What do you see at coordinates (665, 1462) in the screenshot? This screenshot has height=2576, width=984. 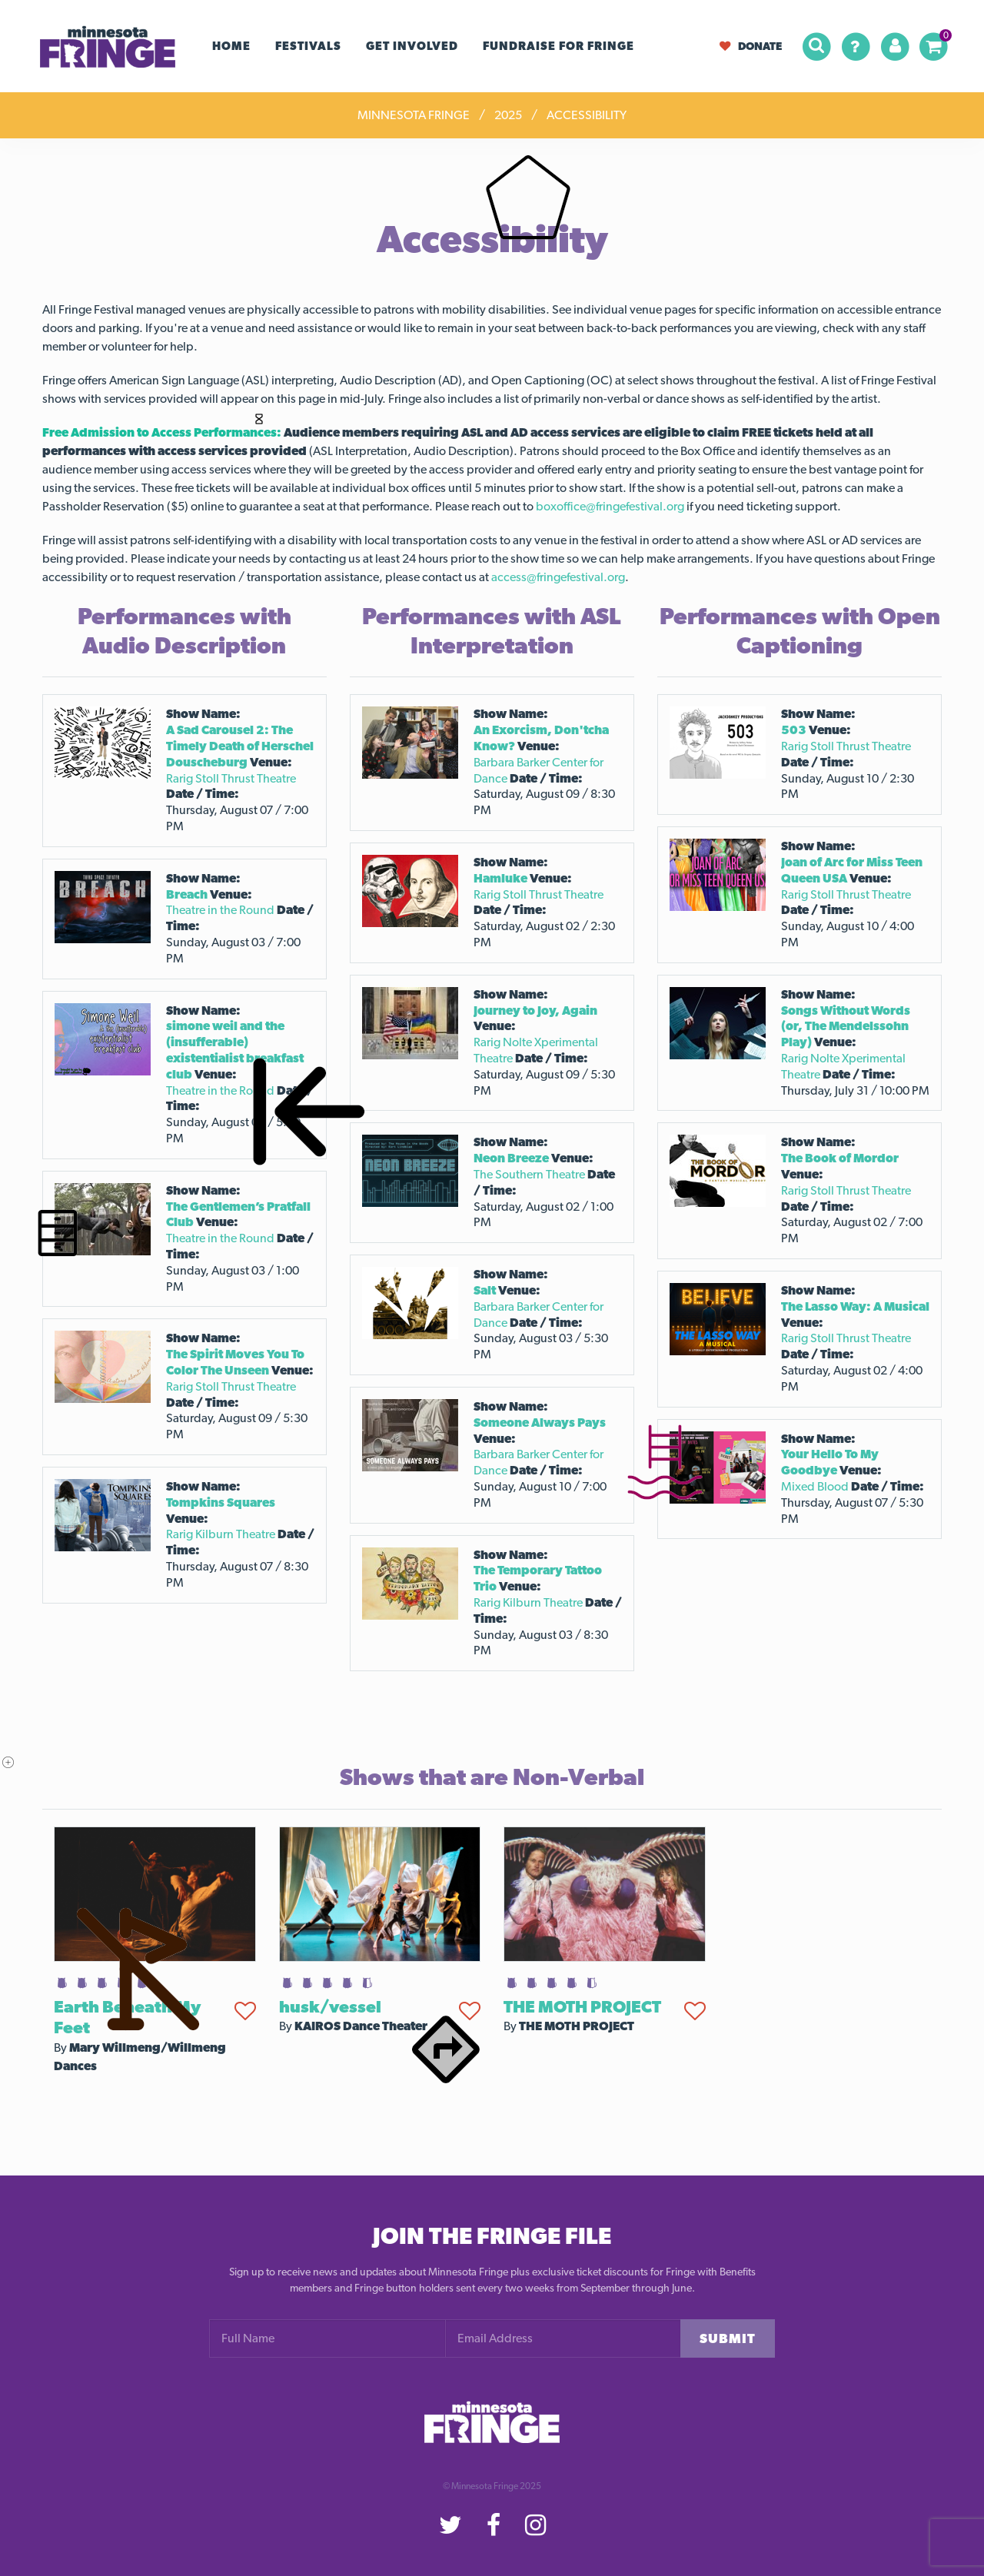 I see `indicates swimming pool amenity available` at bounding box center [665, 1462].